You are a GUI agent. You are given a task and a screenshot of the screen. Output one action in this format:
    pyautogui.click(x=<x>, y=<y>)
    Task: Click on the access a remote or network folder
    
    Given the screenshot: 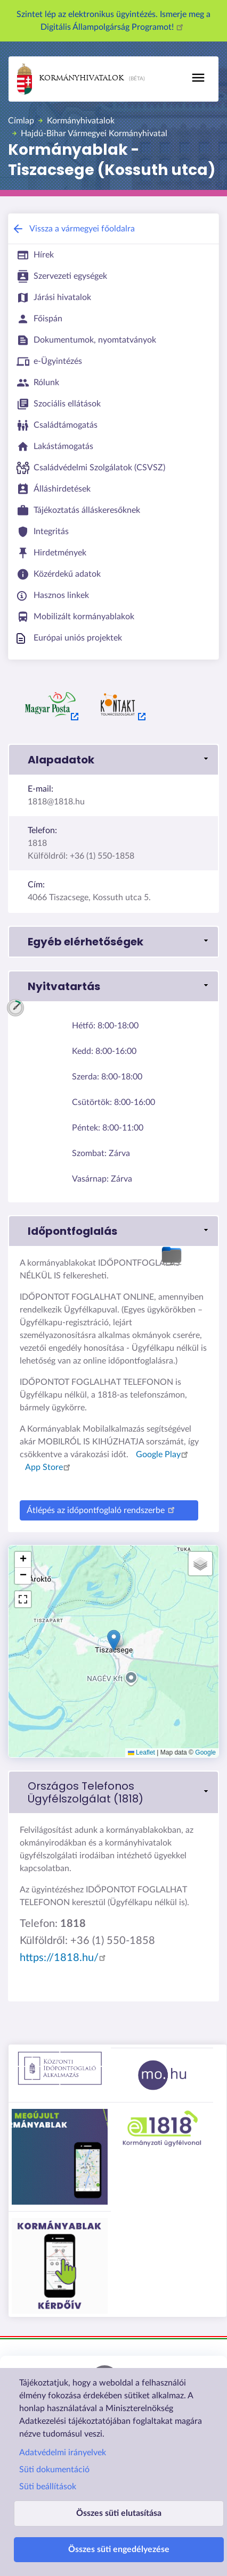 What is the action you would take?
    pyautogui.click(x=172, y=1256)
    